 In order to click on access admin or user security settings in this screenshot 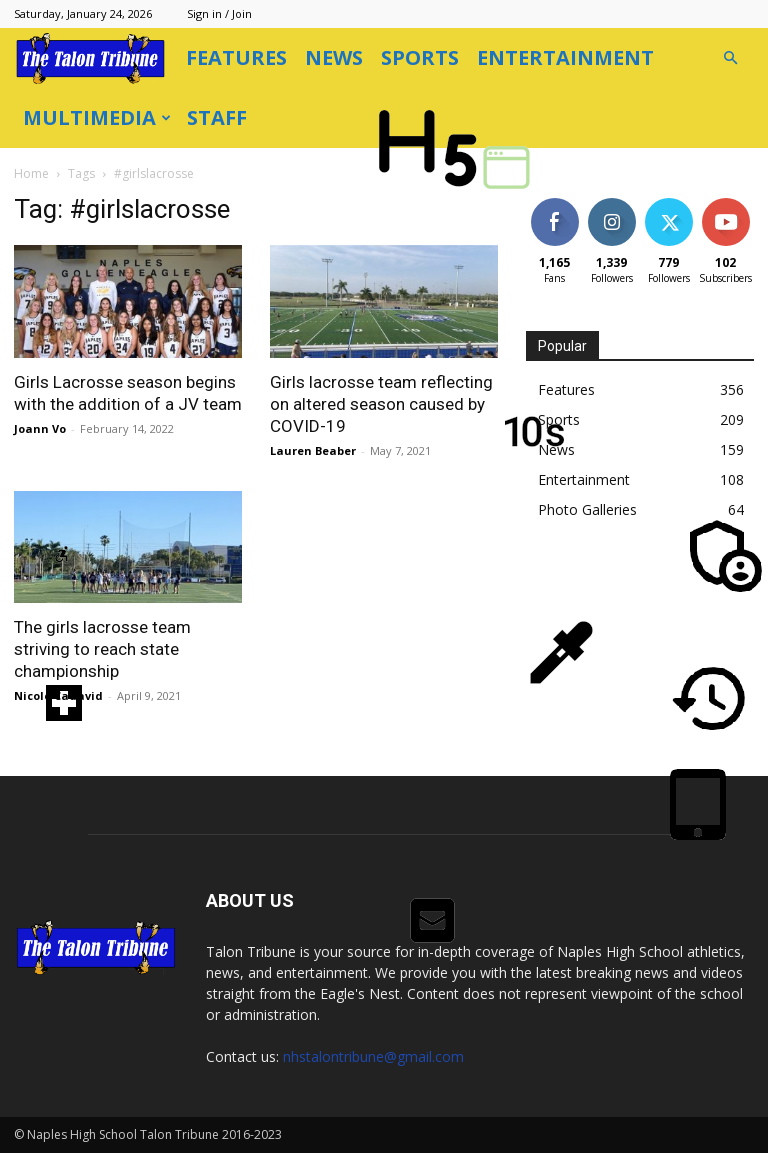, I will do `click(722, 552)`.